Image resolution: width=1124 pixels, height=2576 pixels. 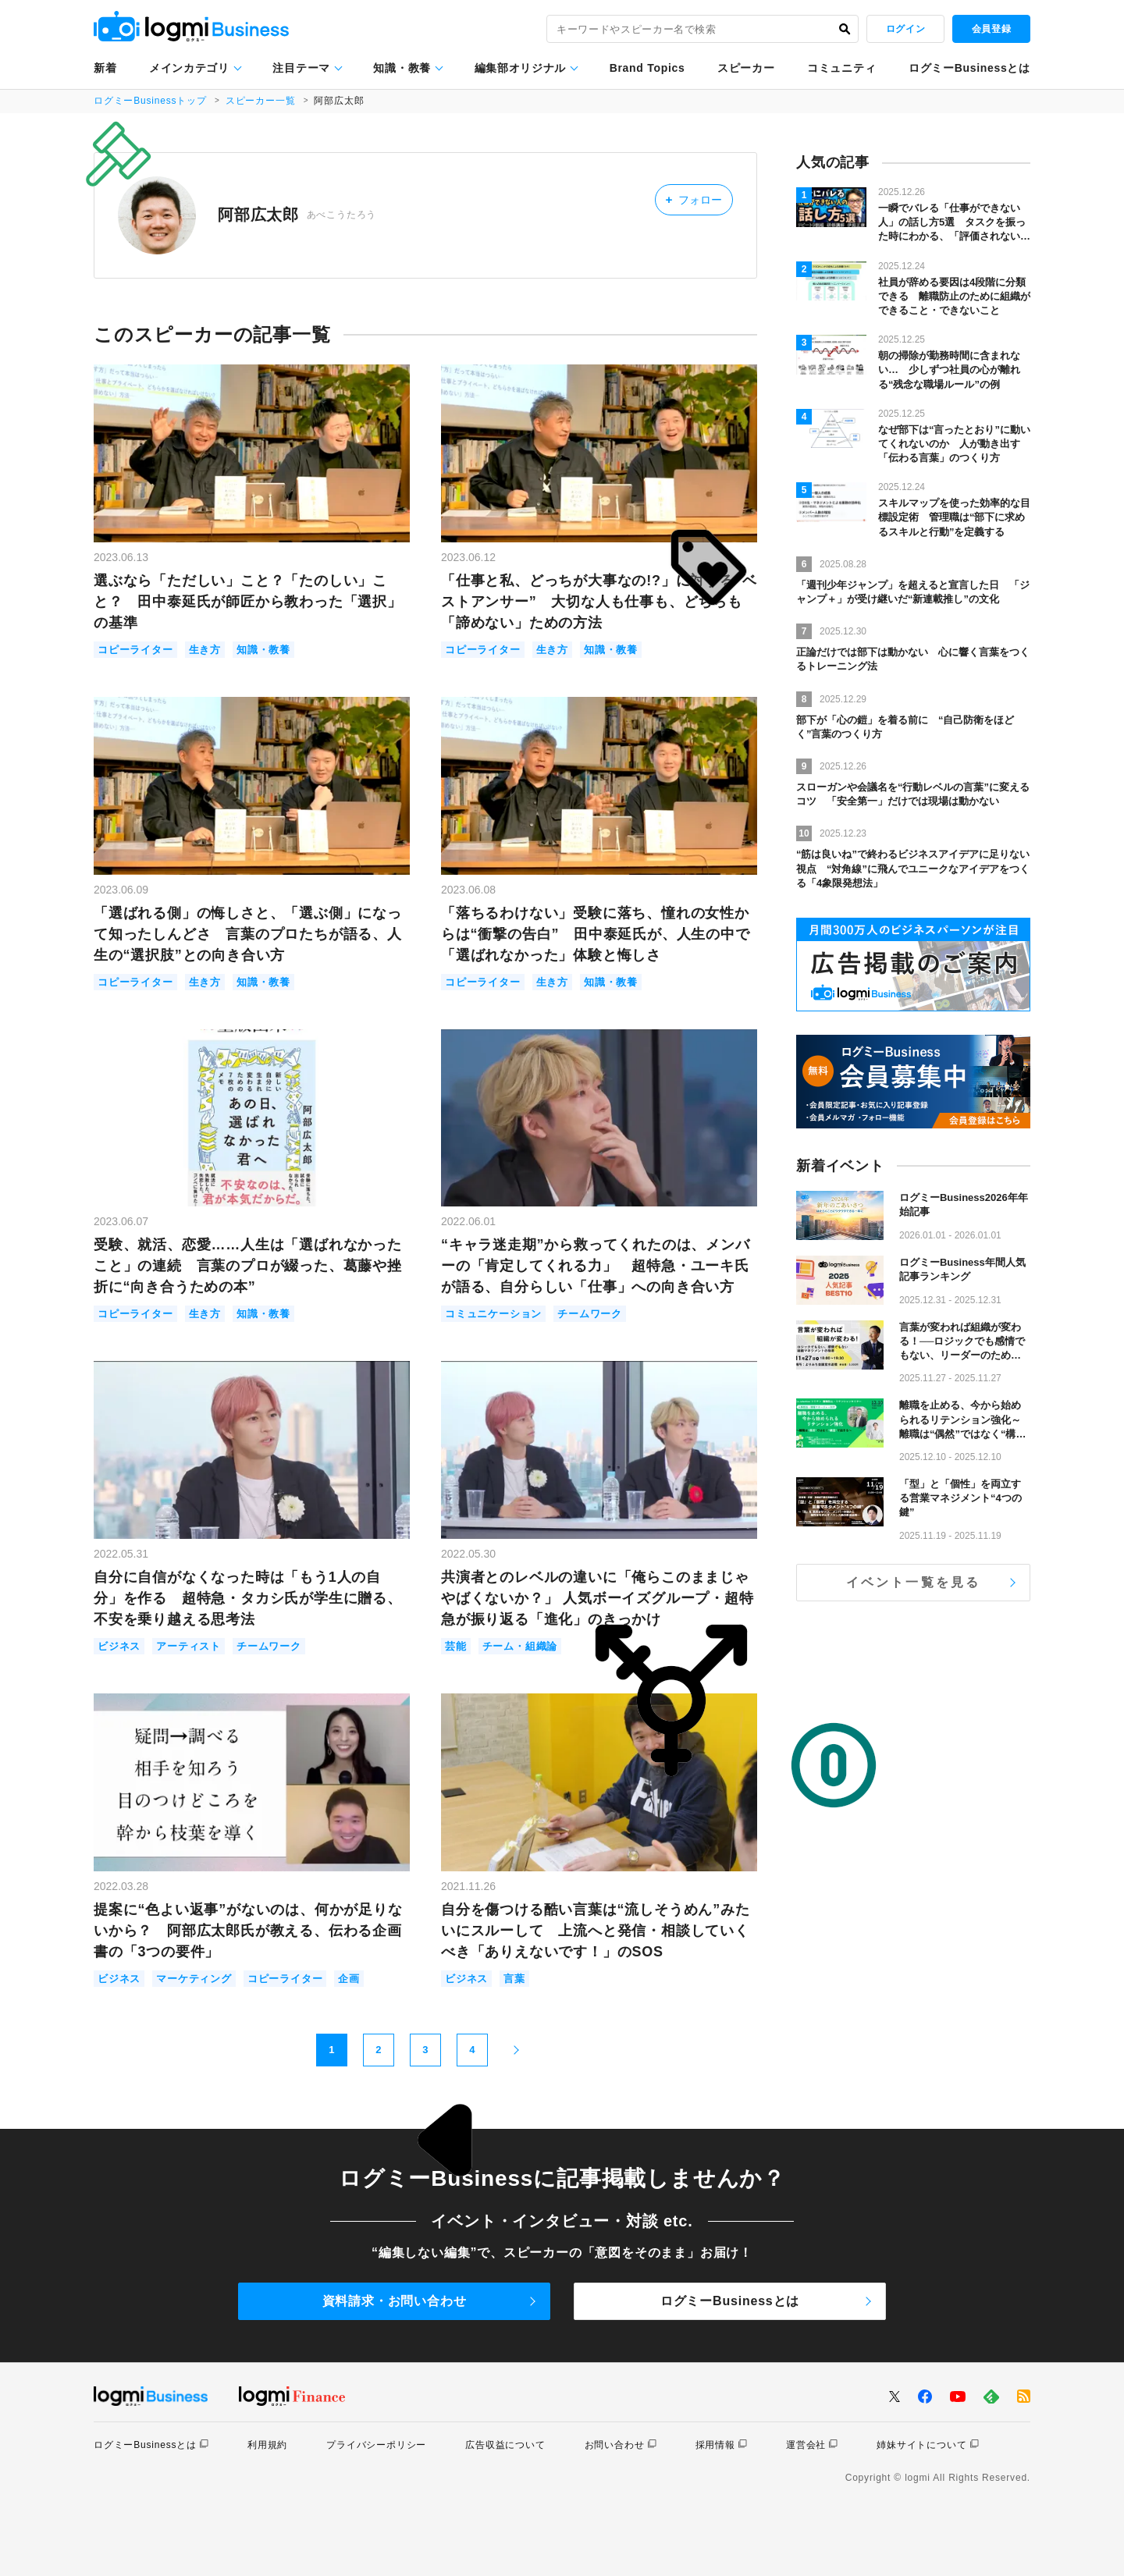 What do you see at coordinates (116, 156) in the screenshot?
I see `access legal or terms of service information` at bounding box center [116, 156].